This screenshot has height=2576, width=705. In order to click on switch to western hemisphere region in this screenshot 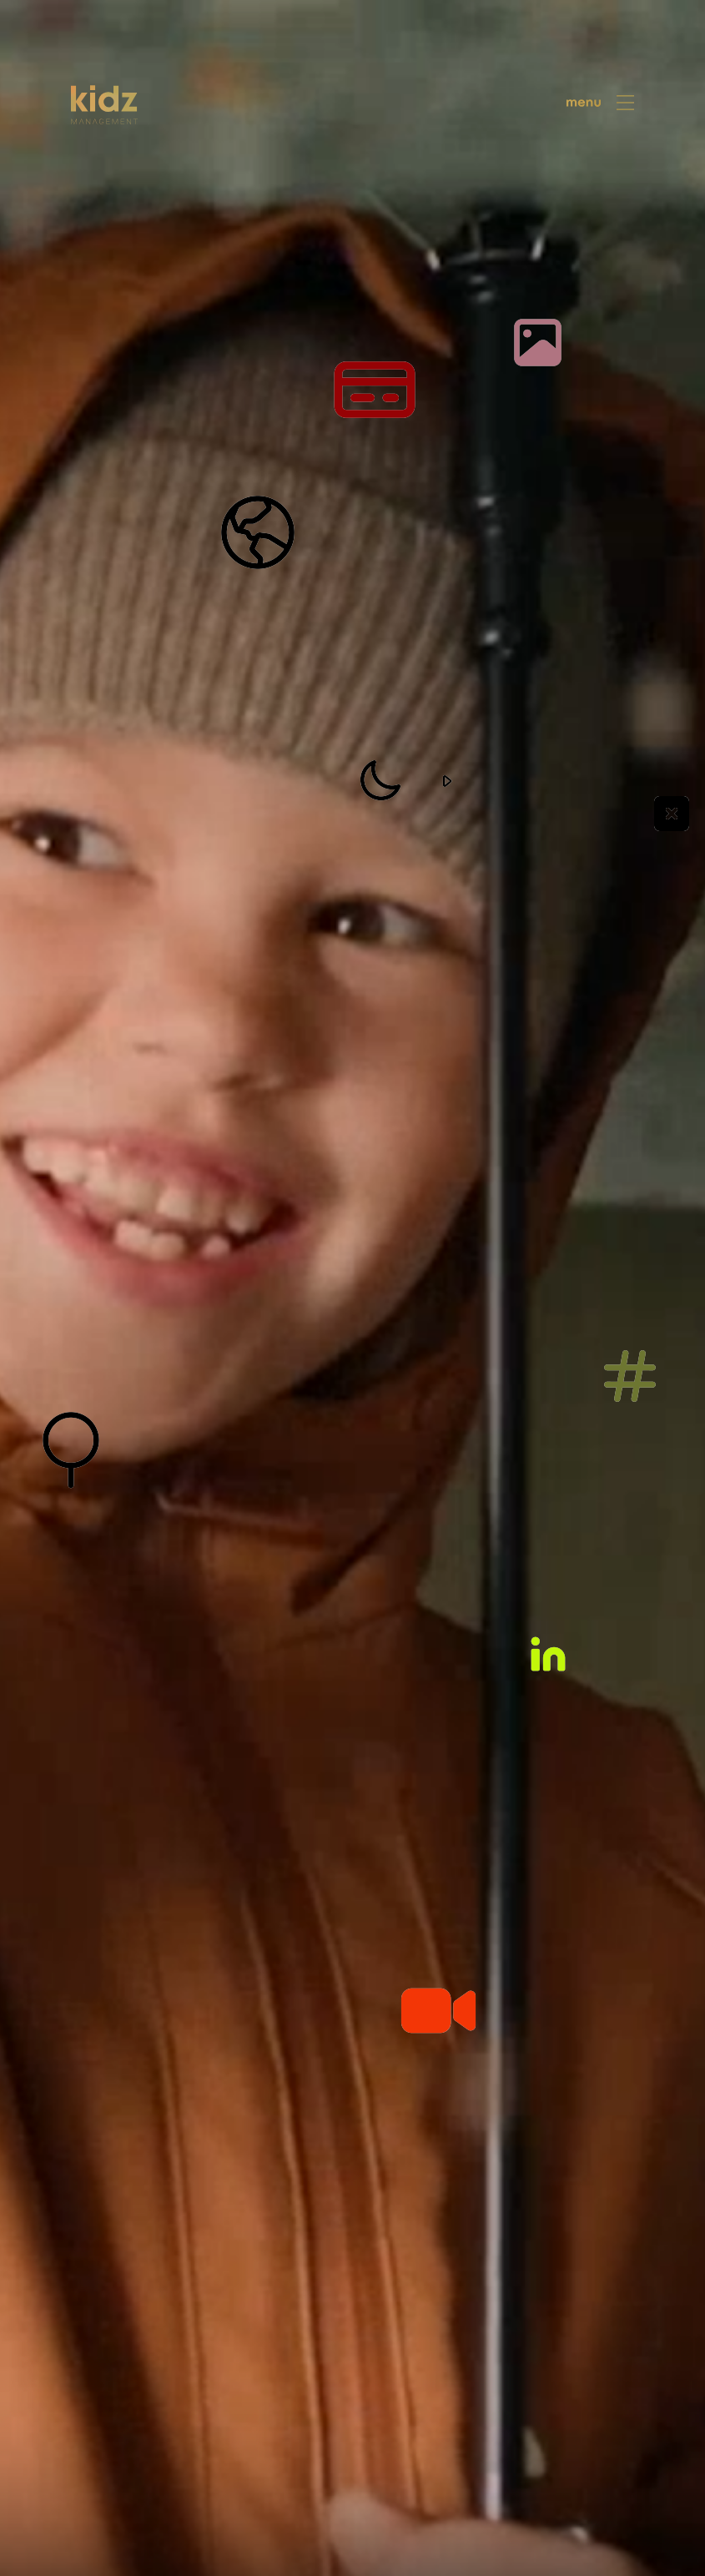, I will do `click(258, 532)`.